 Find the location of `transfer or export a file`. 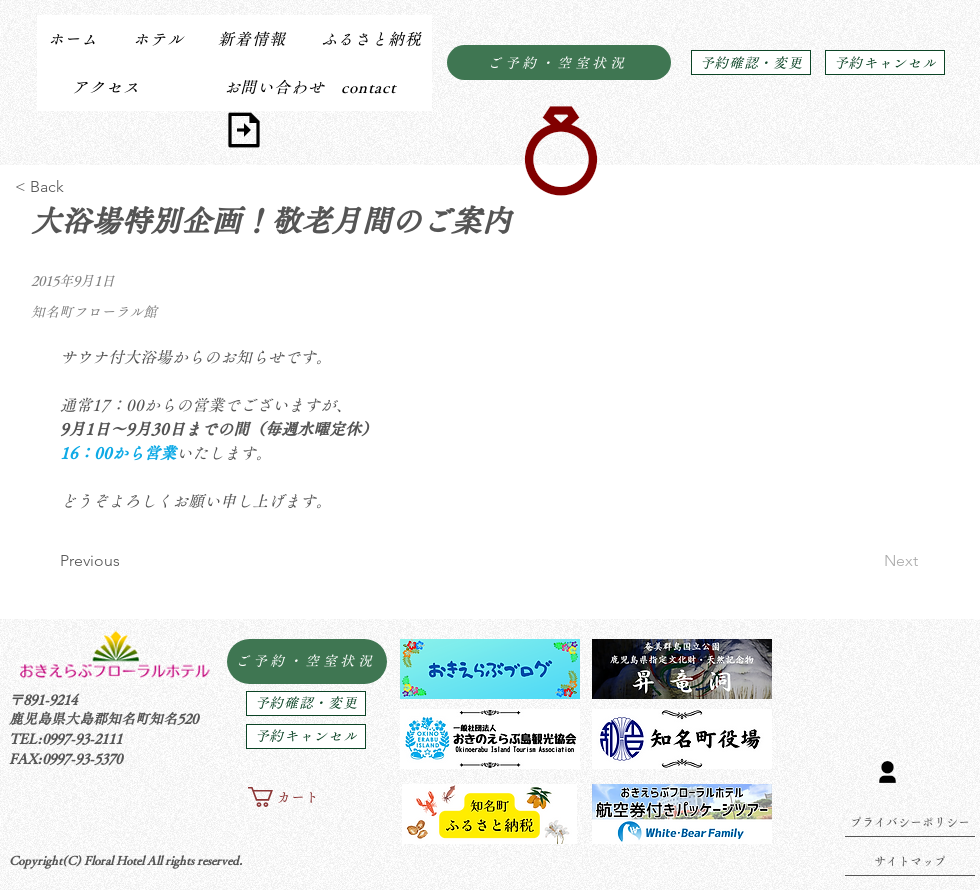

transfer or export a file is located at coordinates (244, 130).